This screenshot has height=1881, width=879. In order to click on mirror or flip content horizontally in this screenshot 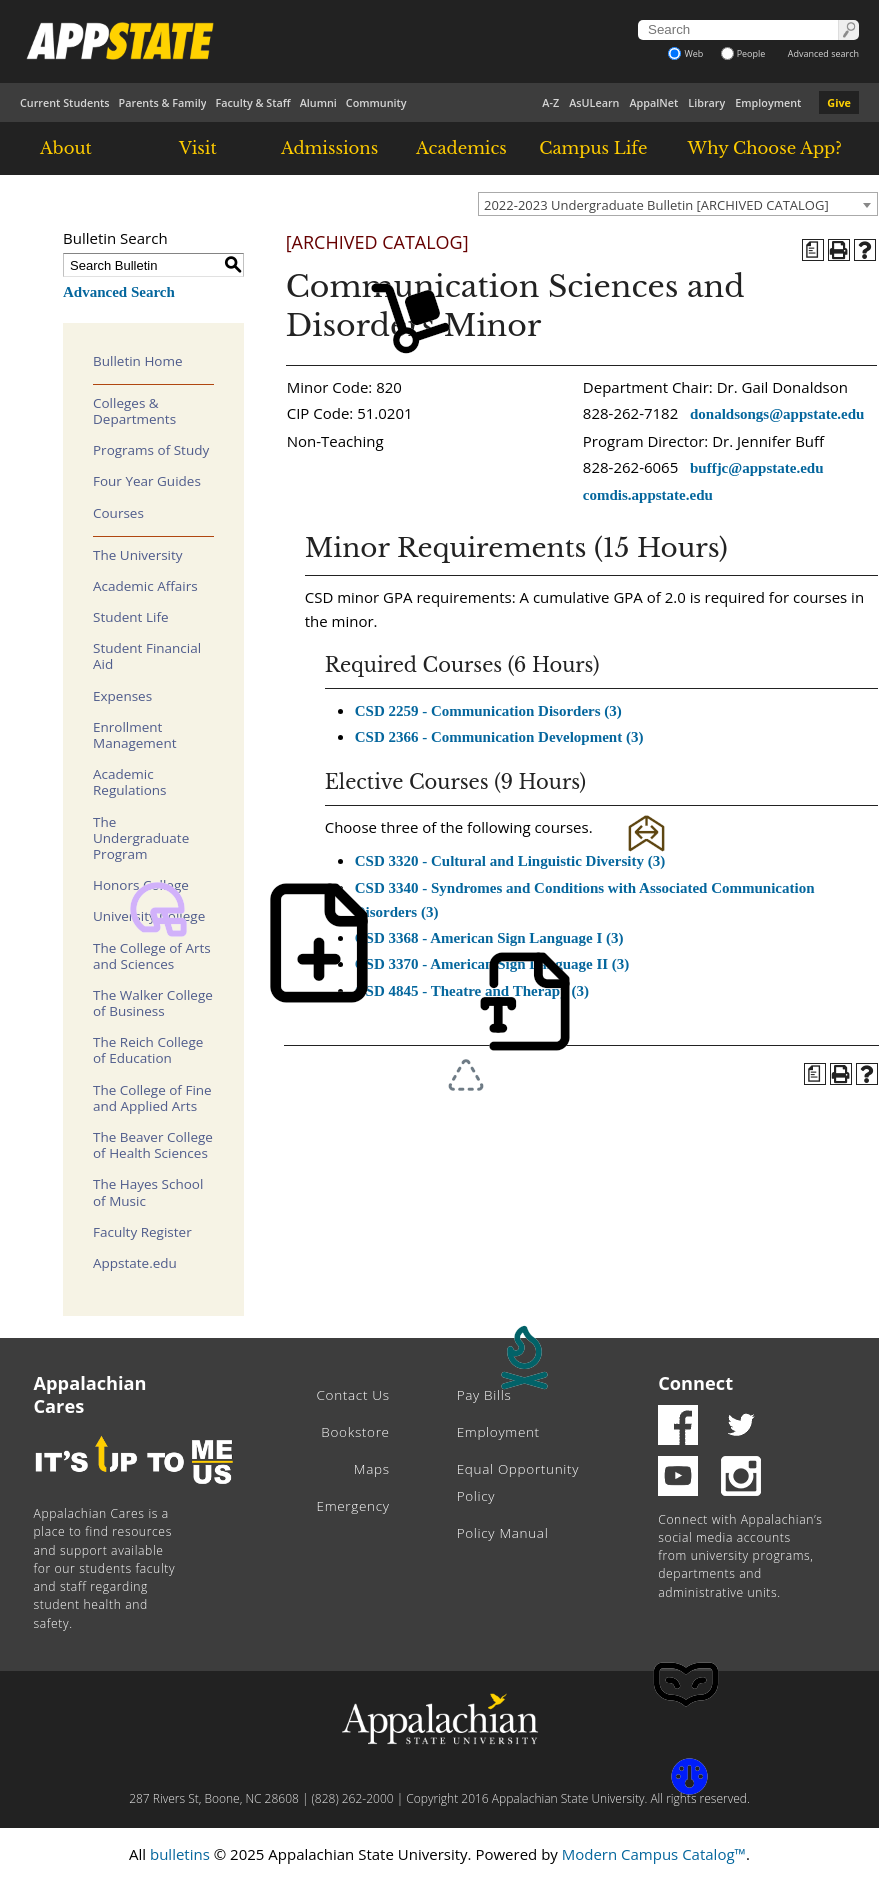, I will do `click(646, 833)`.